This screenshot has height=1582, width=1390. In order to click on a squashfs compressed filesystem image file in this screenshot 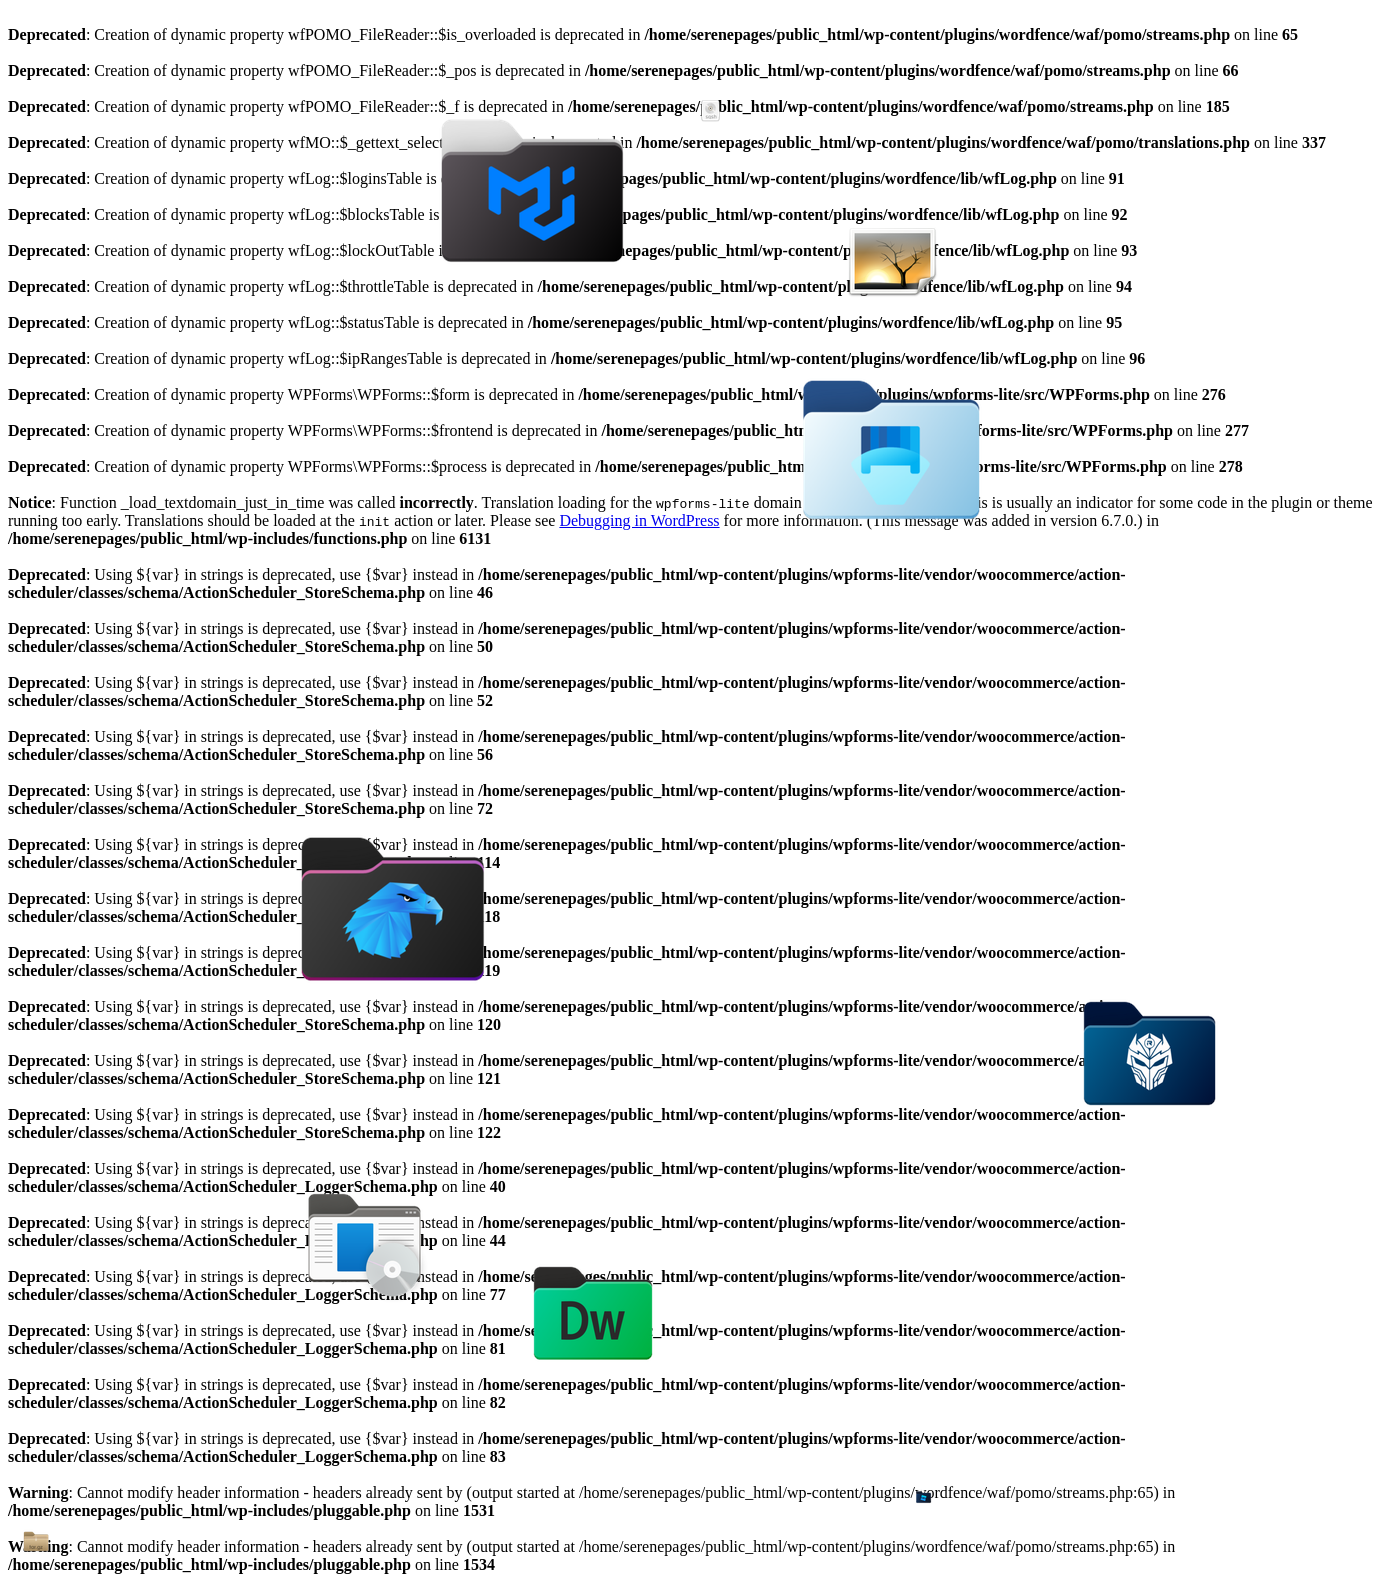, I will do `click(710, 110)`.